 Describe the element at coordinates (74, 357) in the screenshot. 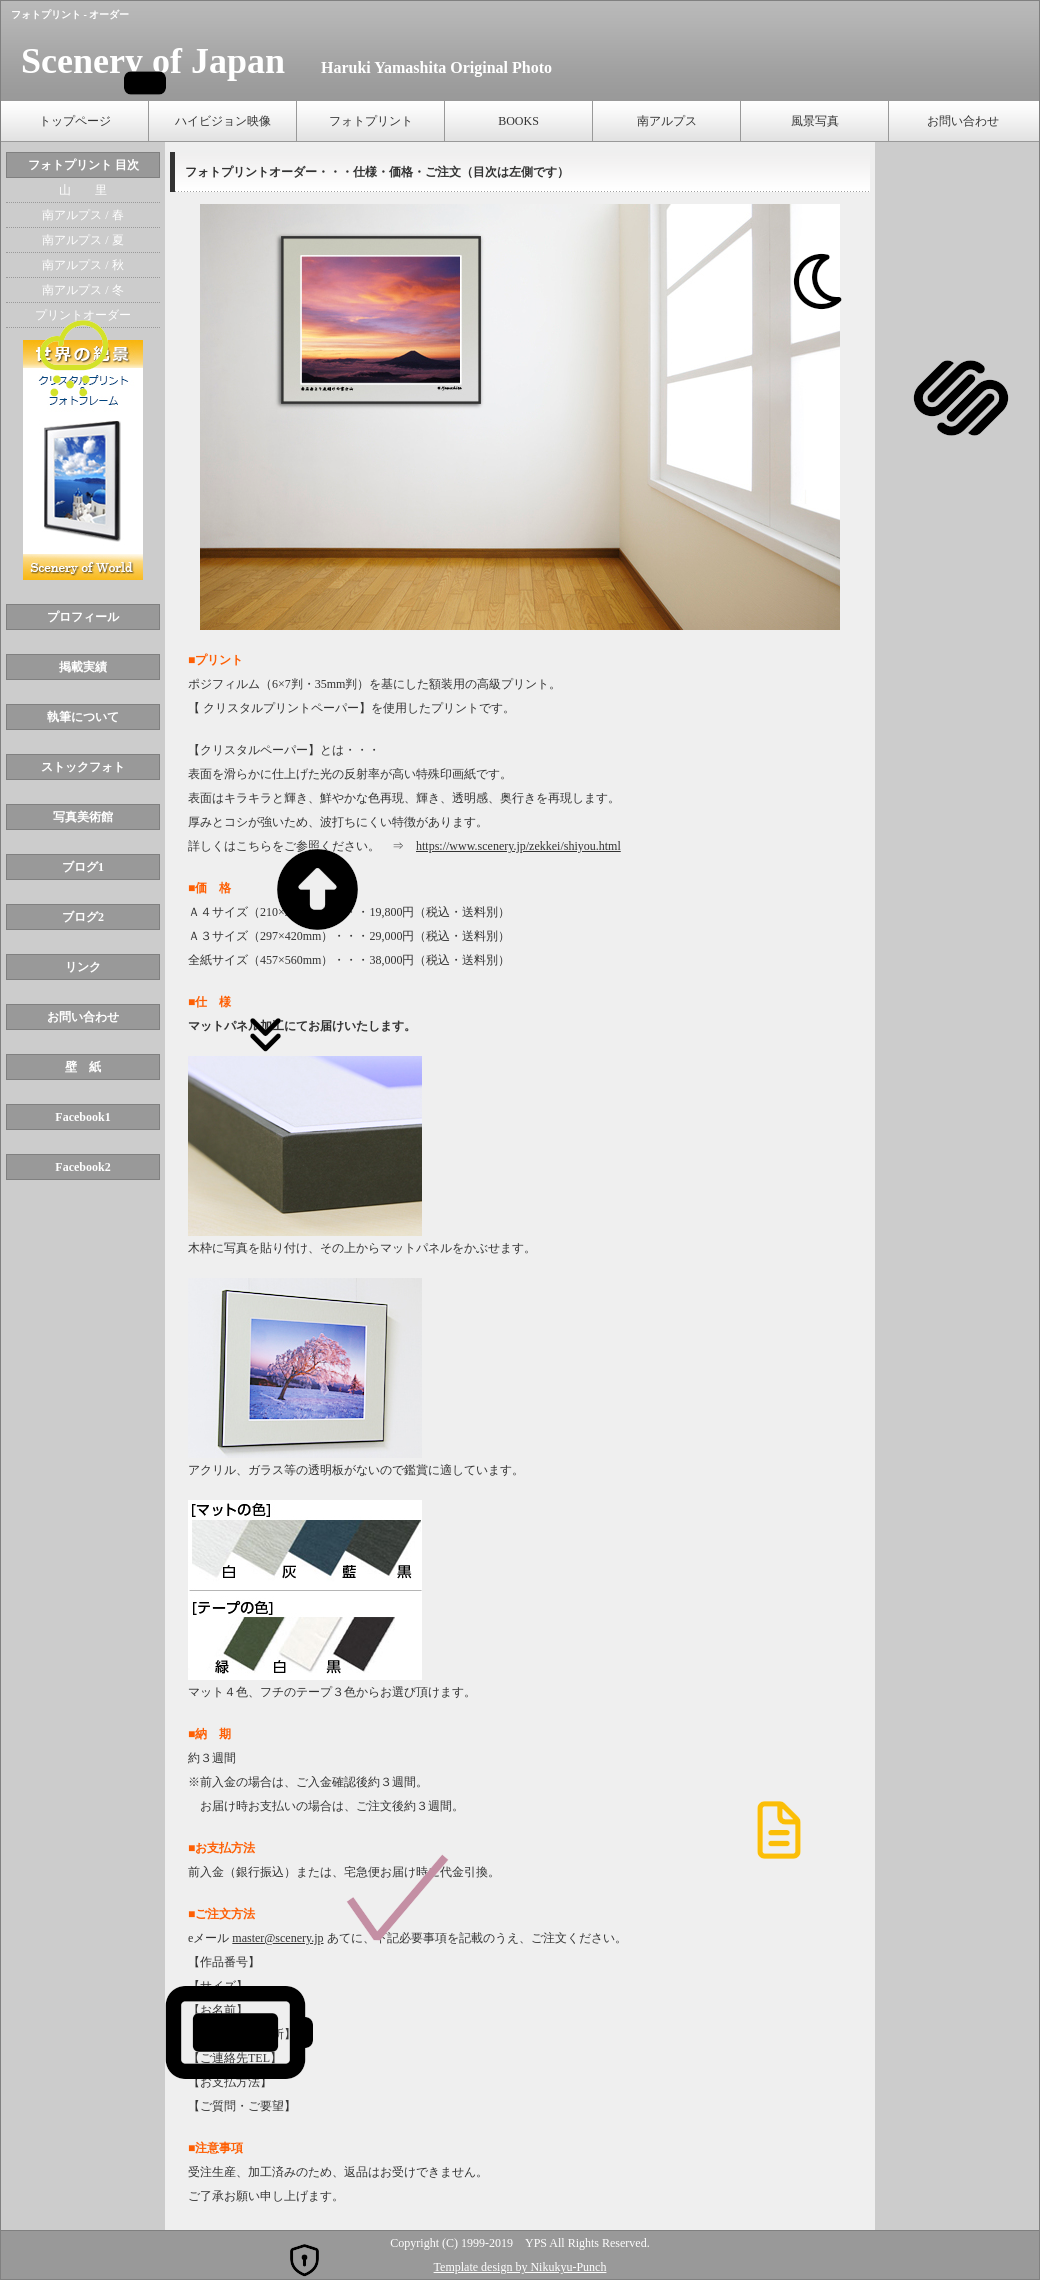

I see `indicates snowy weather conditions` at that location.